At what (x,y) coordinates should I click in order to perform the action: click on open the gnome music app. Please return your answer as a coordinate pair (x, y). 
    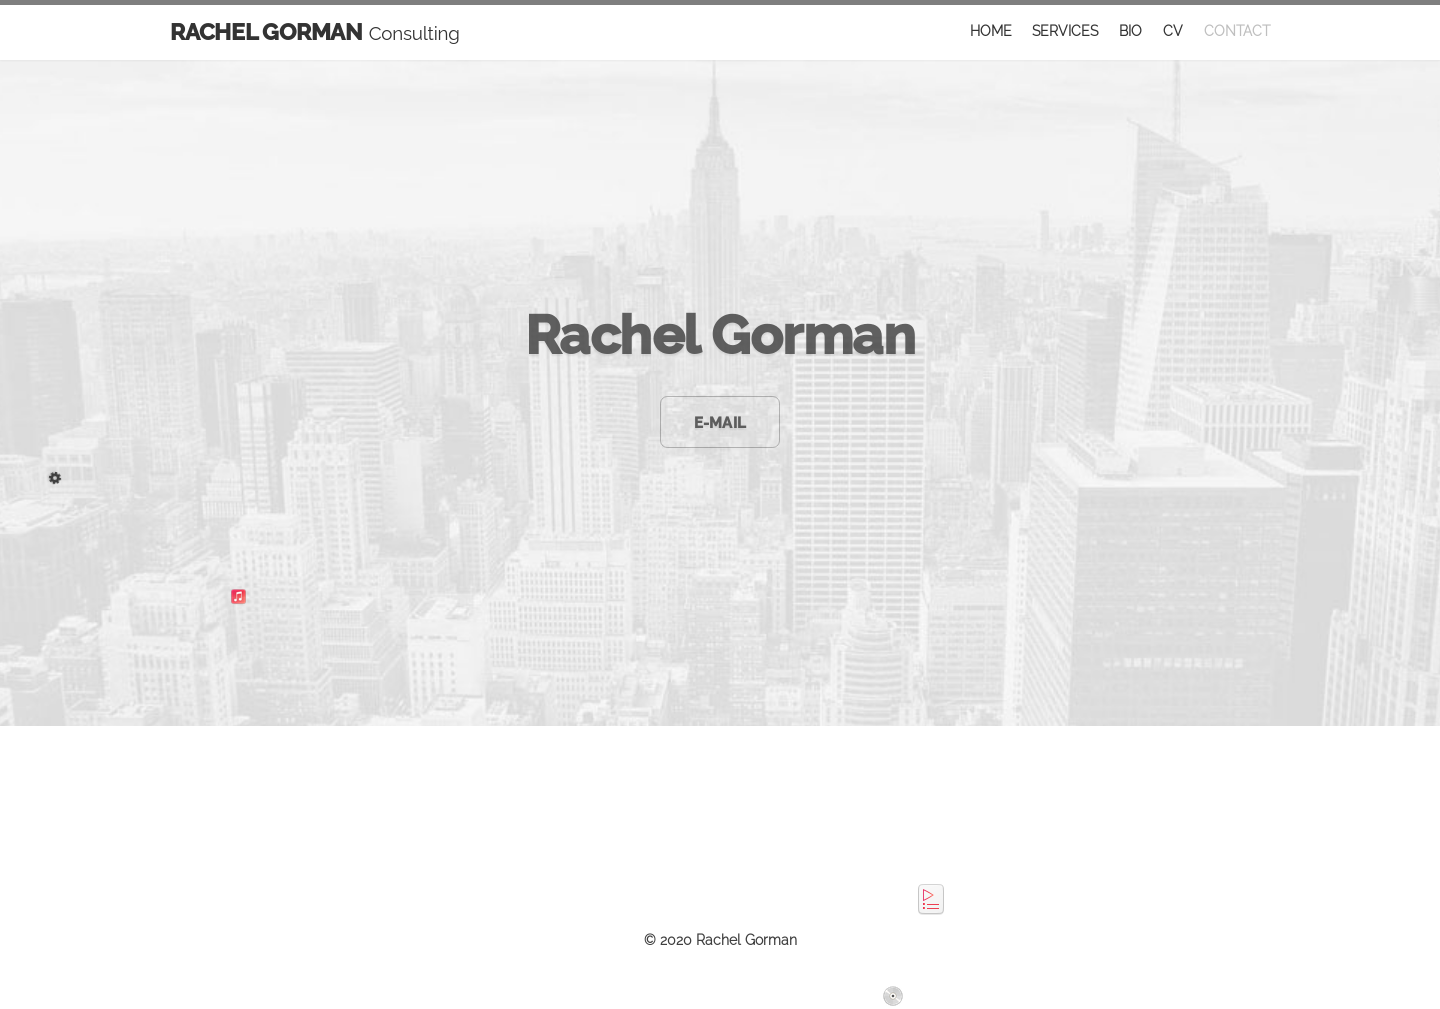
    Looking at the image, I should click on (238, 596).